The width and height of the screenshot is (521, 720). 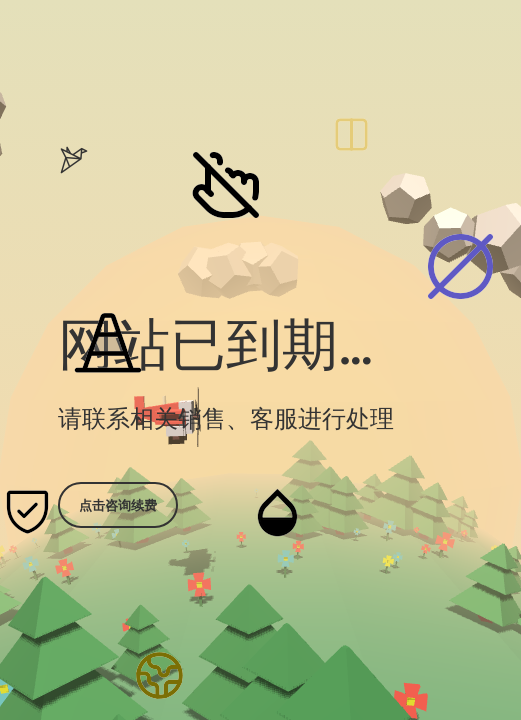 What do you see at coordinates (460, 266) in the screenshot?
I see `indicates an empty or null value` at bounding box center [460, 266].